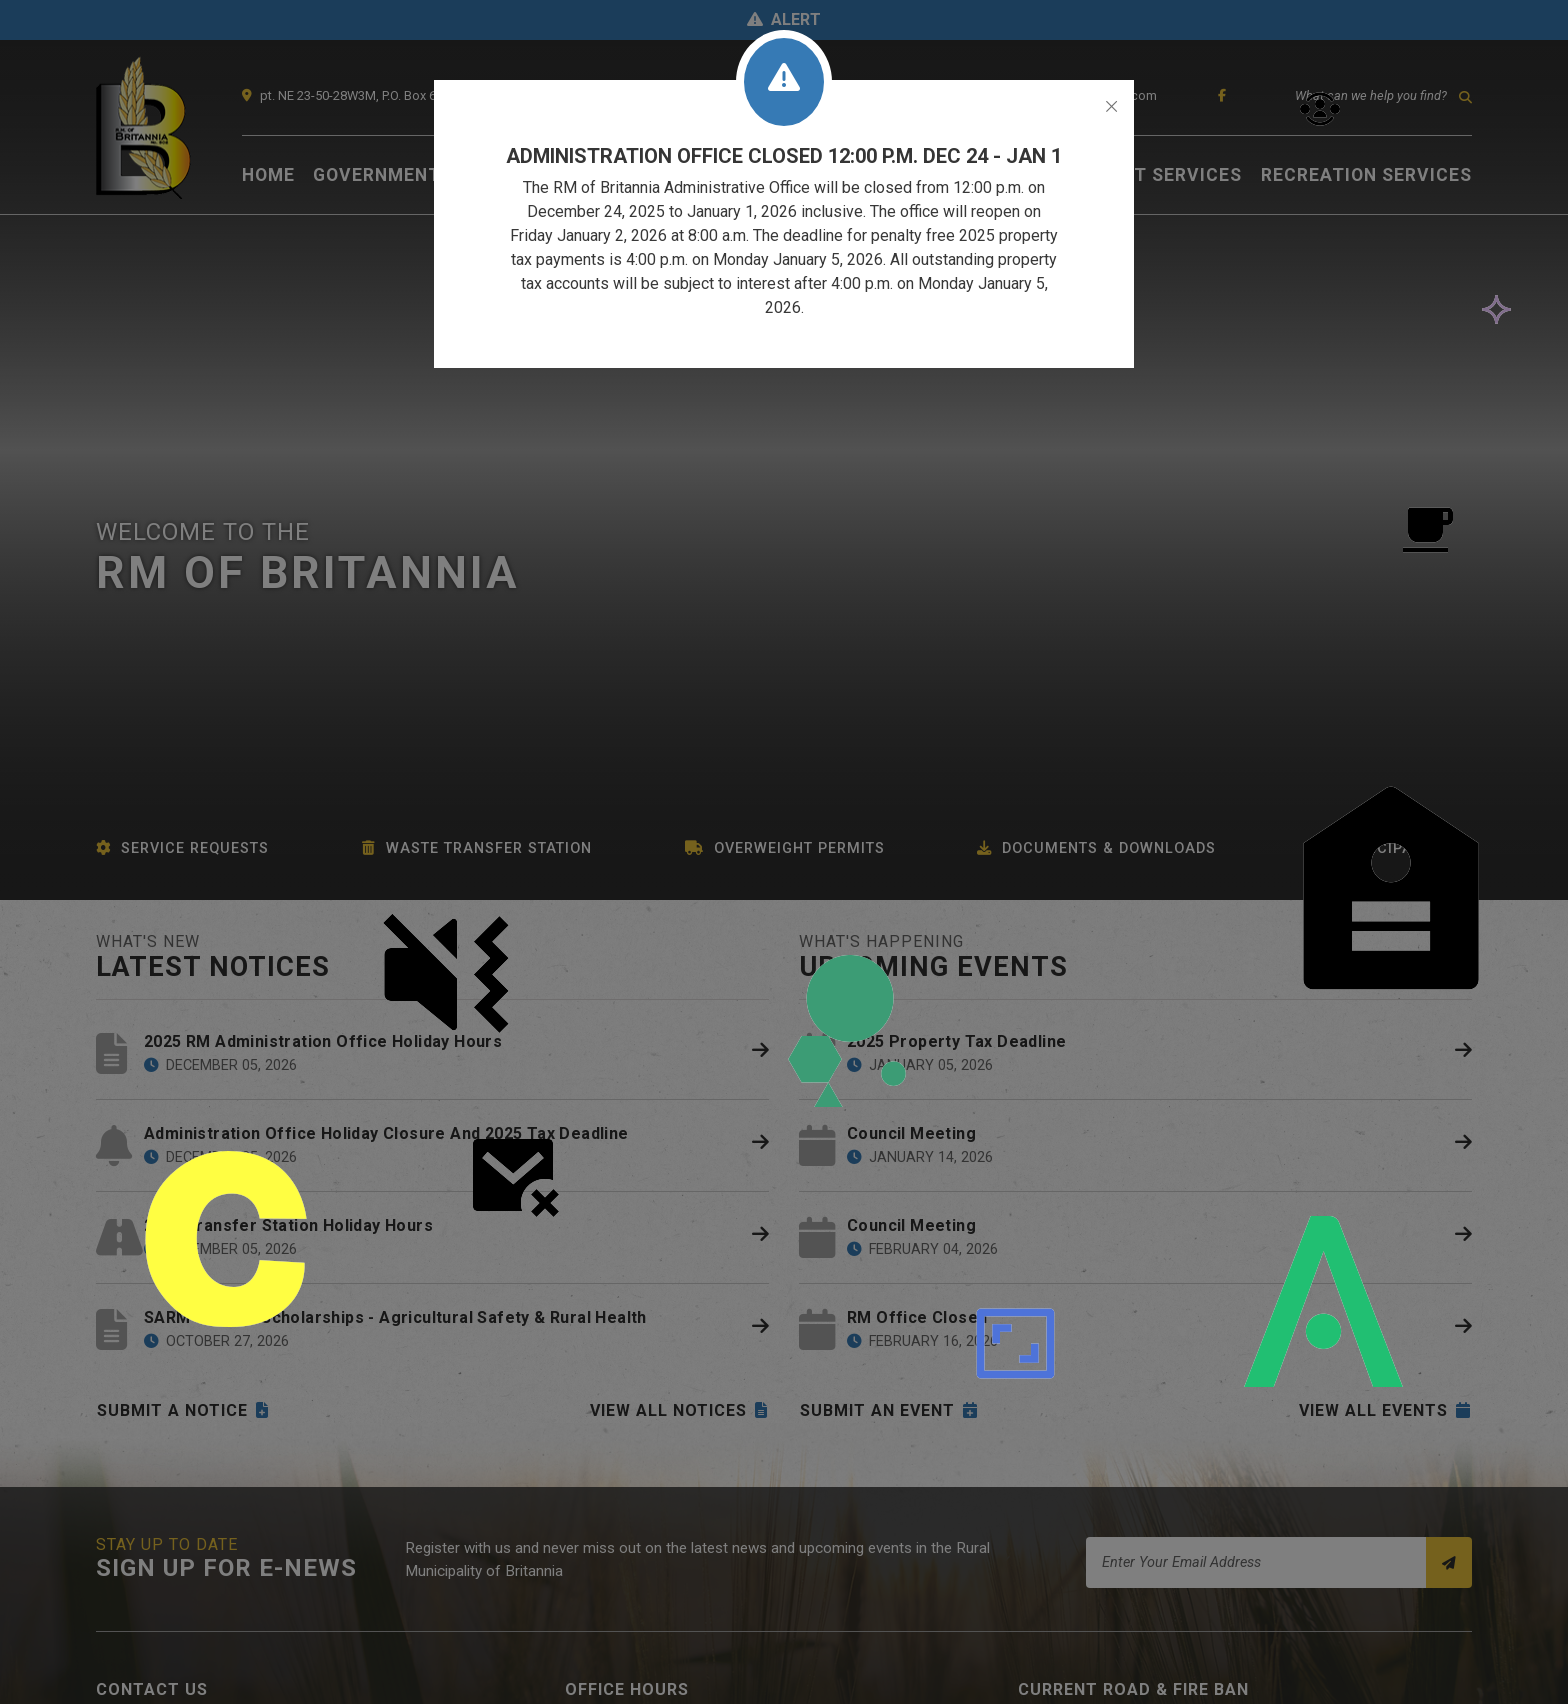 The height and width of the screenshot is (1704, 1568). Describe the element at coordinates (1496, 309) in the screenshot. I see `indicates bright or sunny weather conditions` at that location.